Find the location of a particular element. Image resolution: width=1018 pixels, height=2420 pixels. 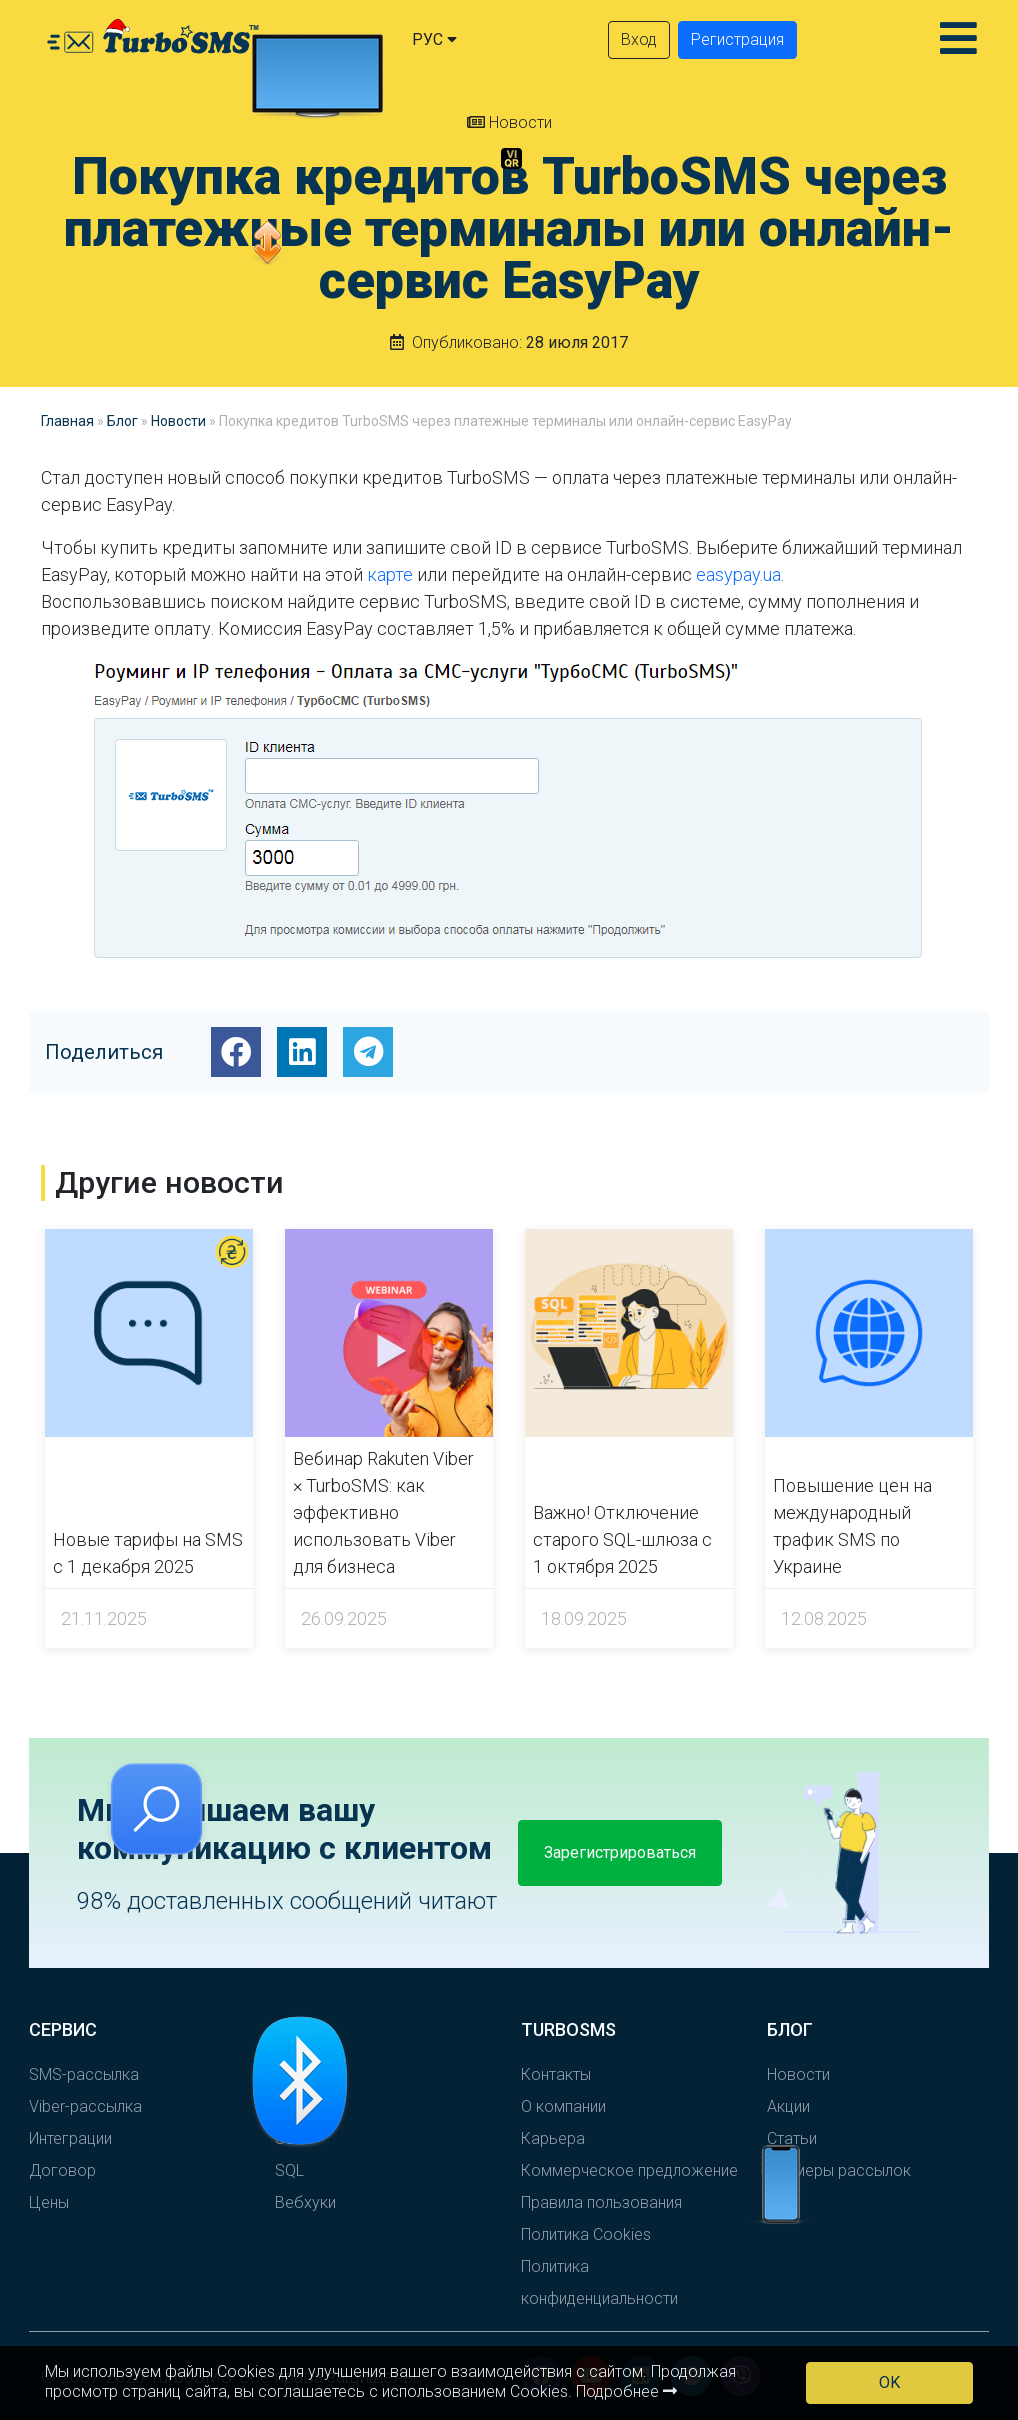

switch to Vietnamese VIQR input method is located at coordinates (511, 158).